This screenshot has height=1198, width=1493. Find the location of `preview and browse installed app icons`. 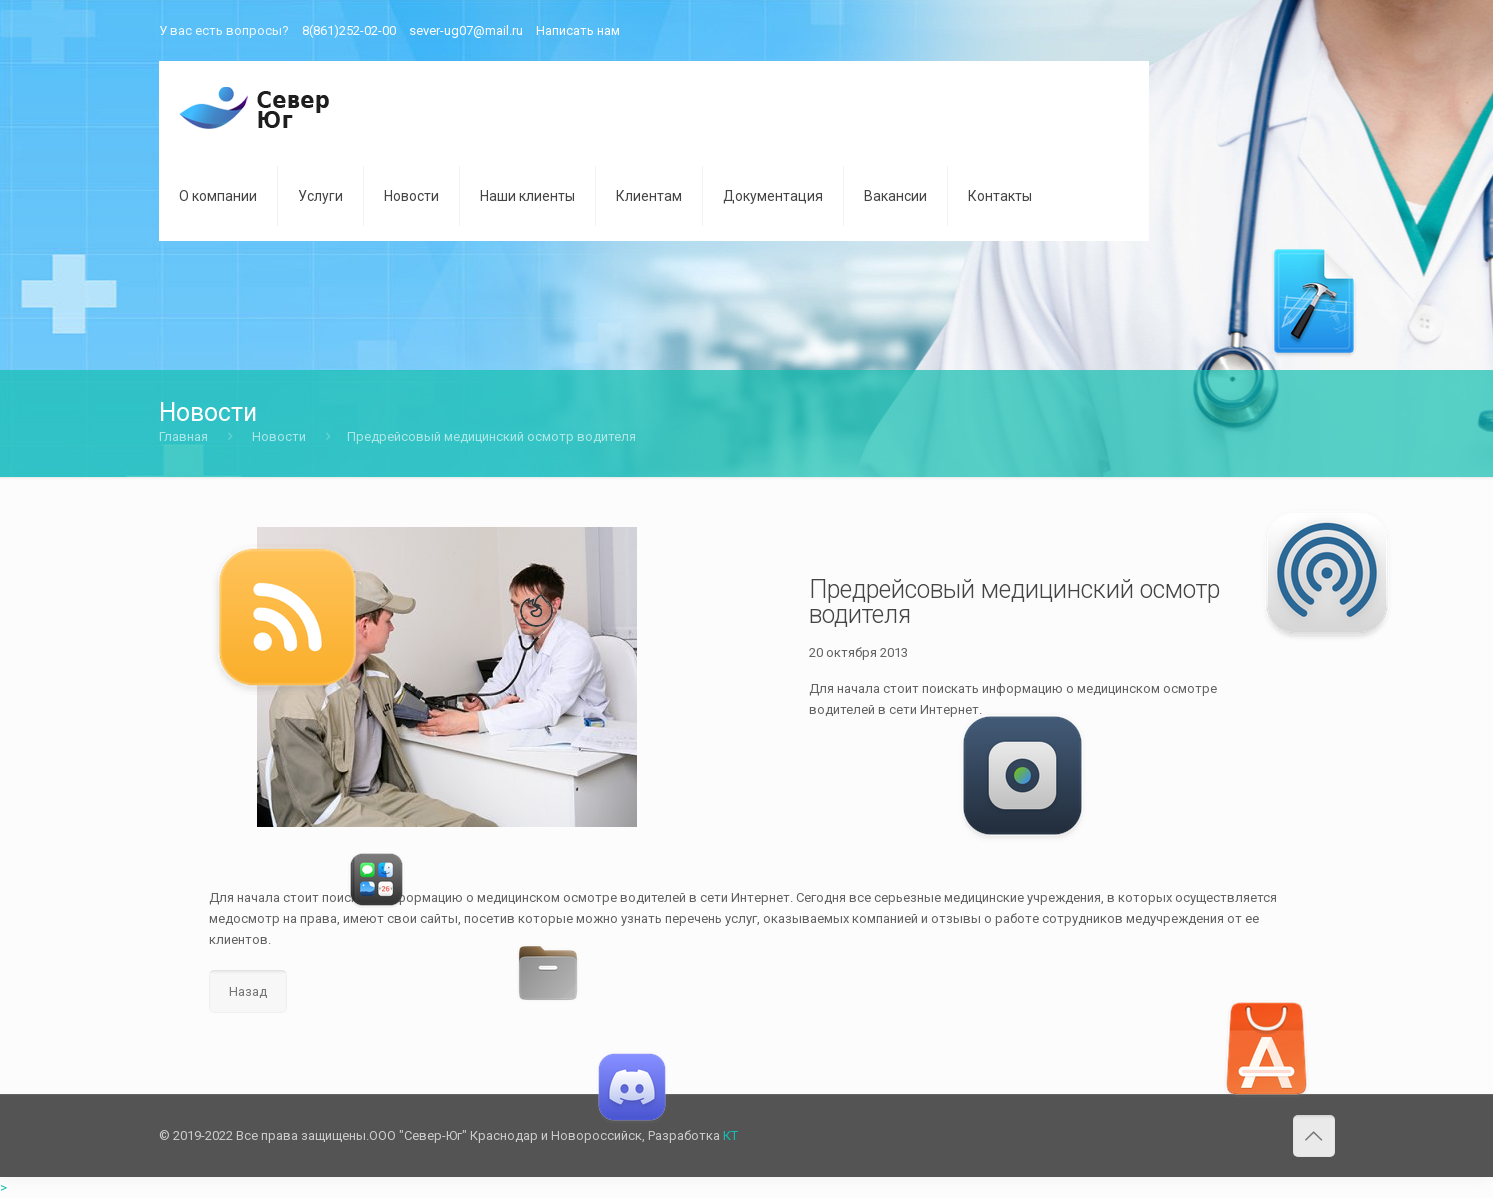

preview and browse installed app icons is located at coordinates (376, 879).